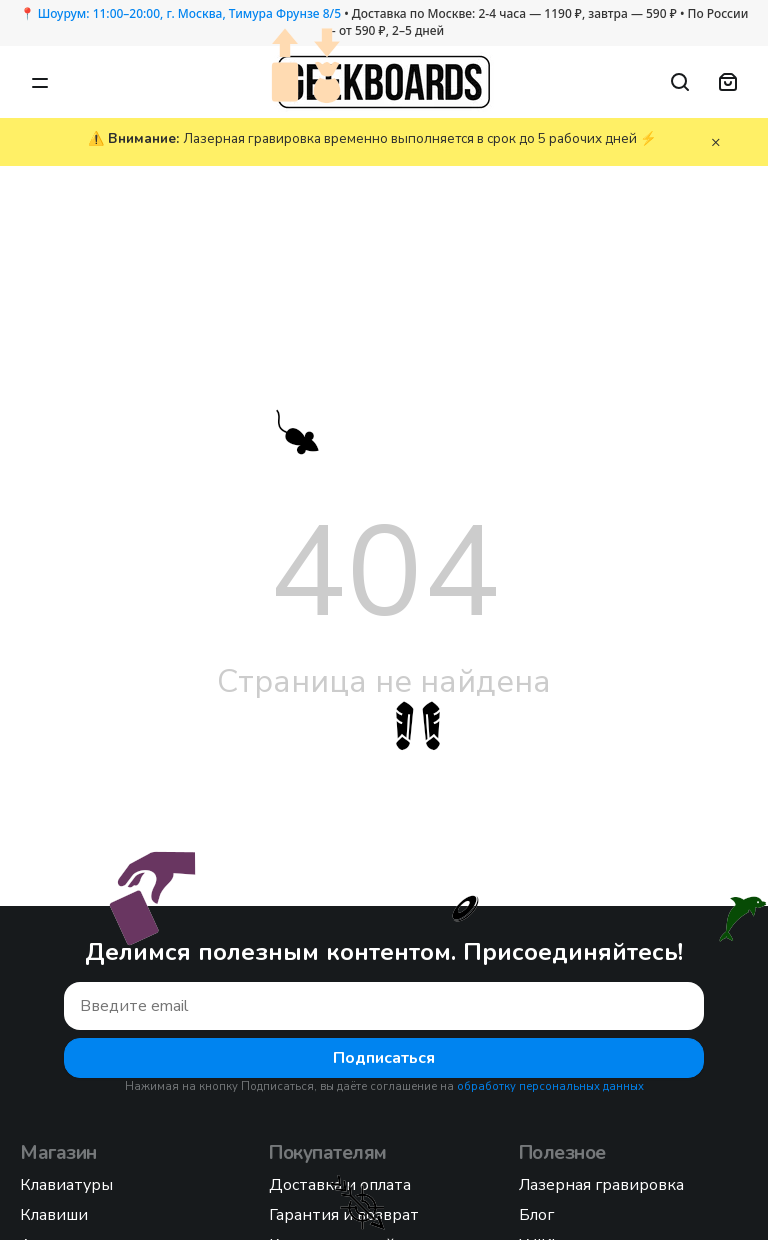  Describe the element at coordinates (298, 432) in the screenshot. I see `select mouse character or pet` at that location.